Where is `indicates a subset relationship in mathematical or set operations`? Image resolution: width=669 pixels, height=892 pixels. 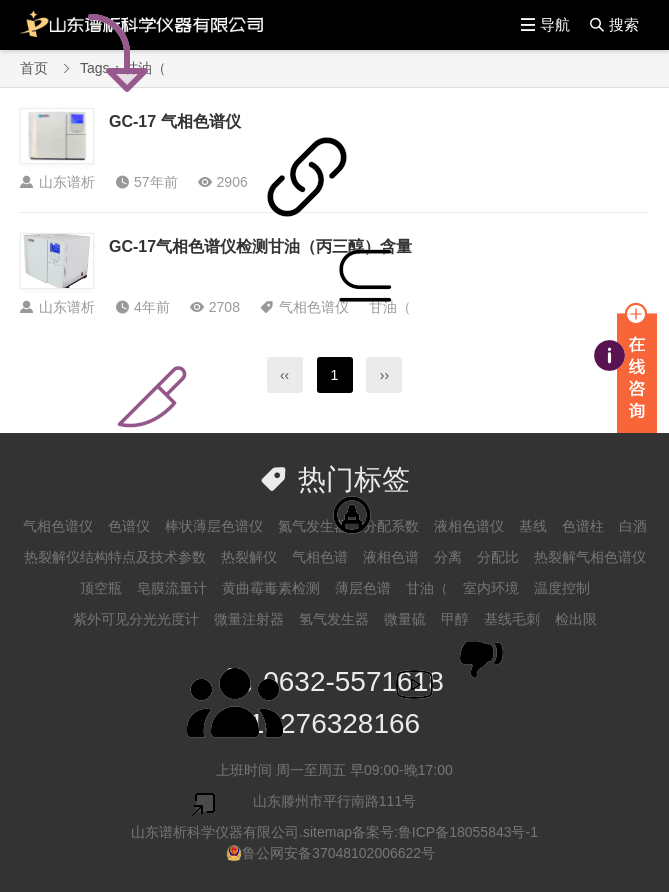
indicates a subset relationship in mathematical or set operations is located at coordinates (366, 274).